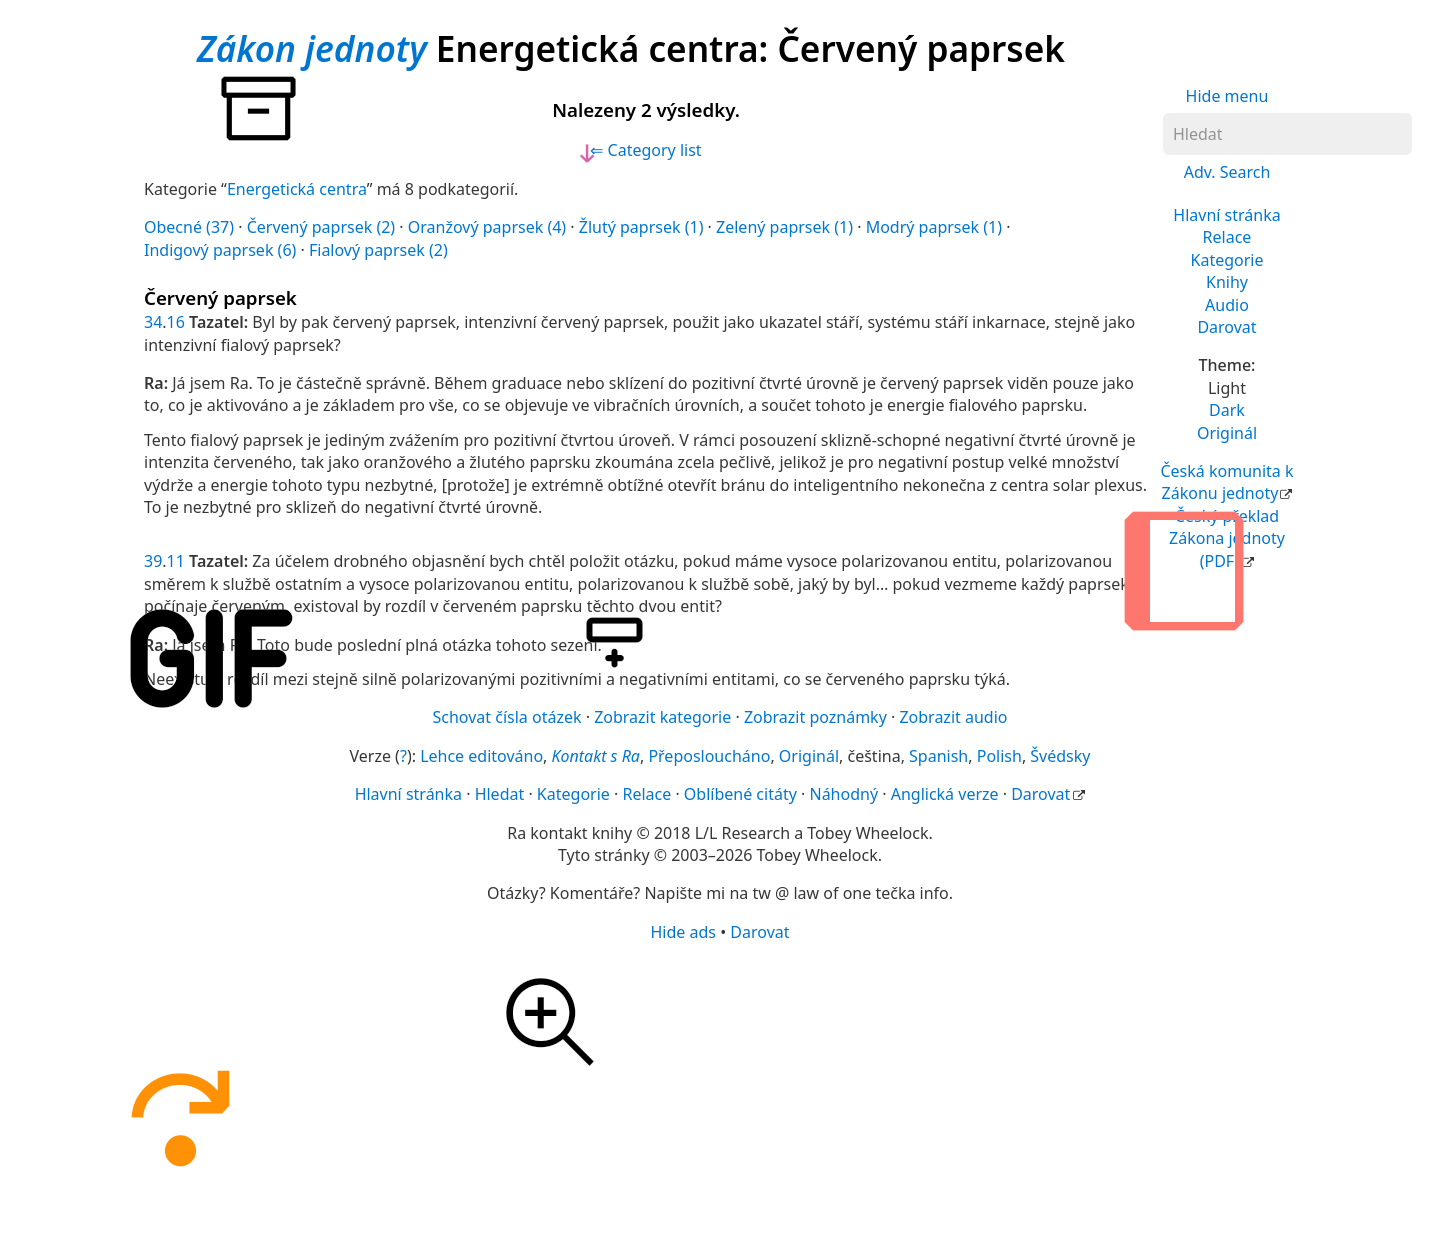  What do you see at coordinates (1184, 571) in the screenshot?
I see `move activity bar to the left side of the editor` at bounding box center [1184, 571].